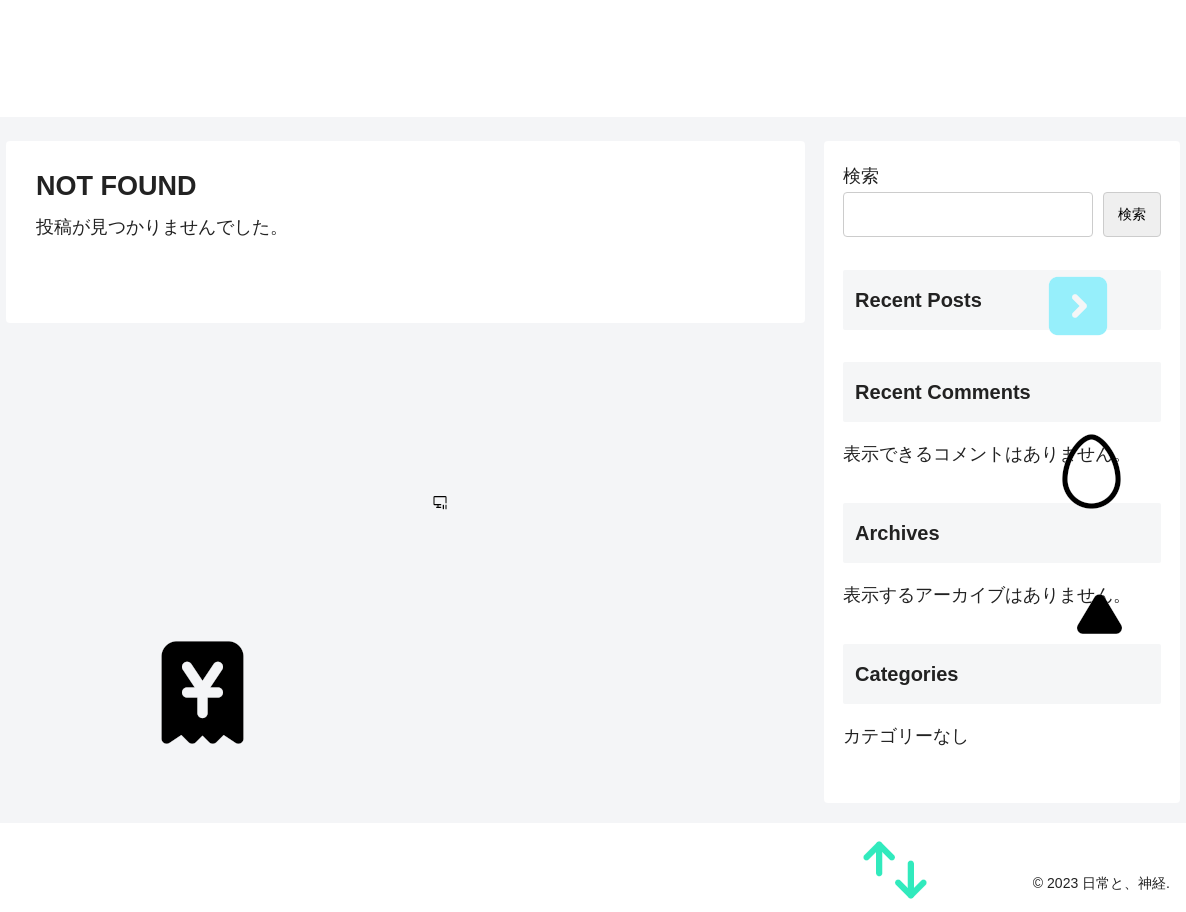 Image resolution: width=1186 pixels, height=912 pixels. Describe the element at coordinates (1099, 615) in the screenshot. I see `indicates a warning or alert status` at that location.